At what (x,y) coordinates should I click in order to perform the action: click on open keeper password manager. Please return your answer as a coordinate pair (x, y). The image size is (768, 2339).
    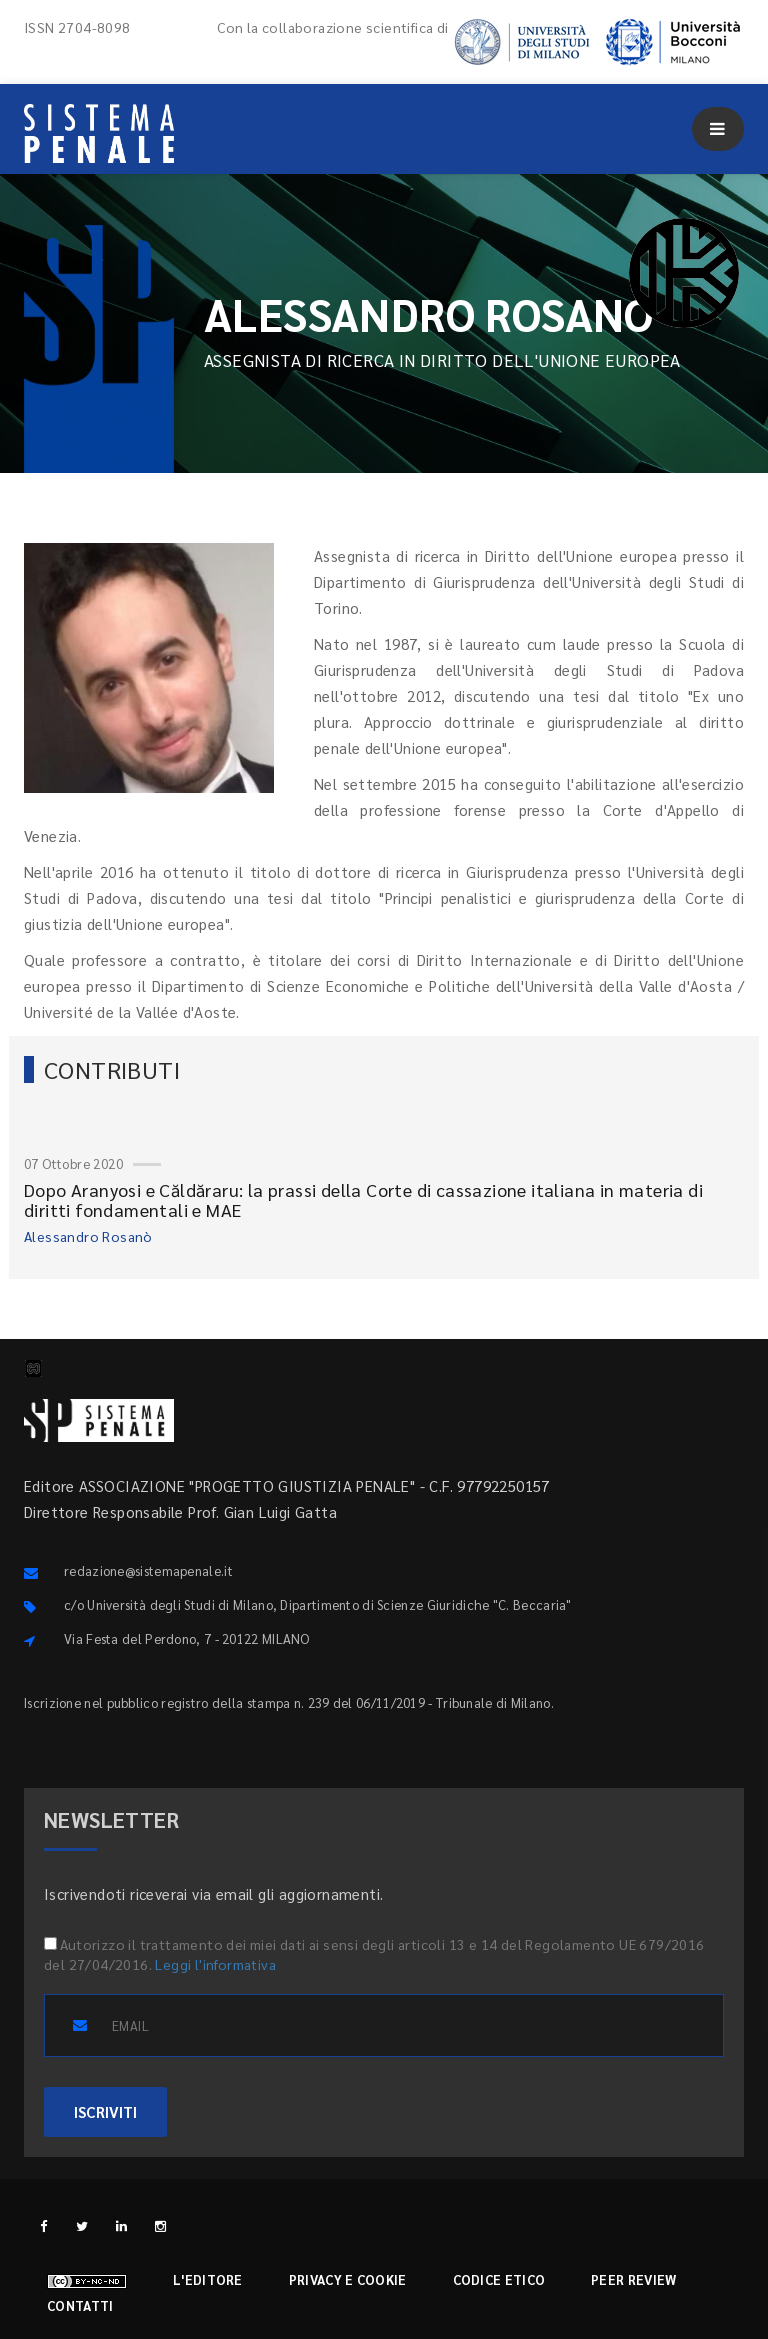
    Looking at the image, I should click on (684, 273).